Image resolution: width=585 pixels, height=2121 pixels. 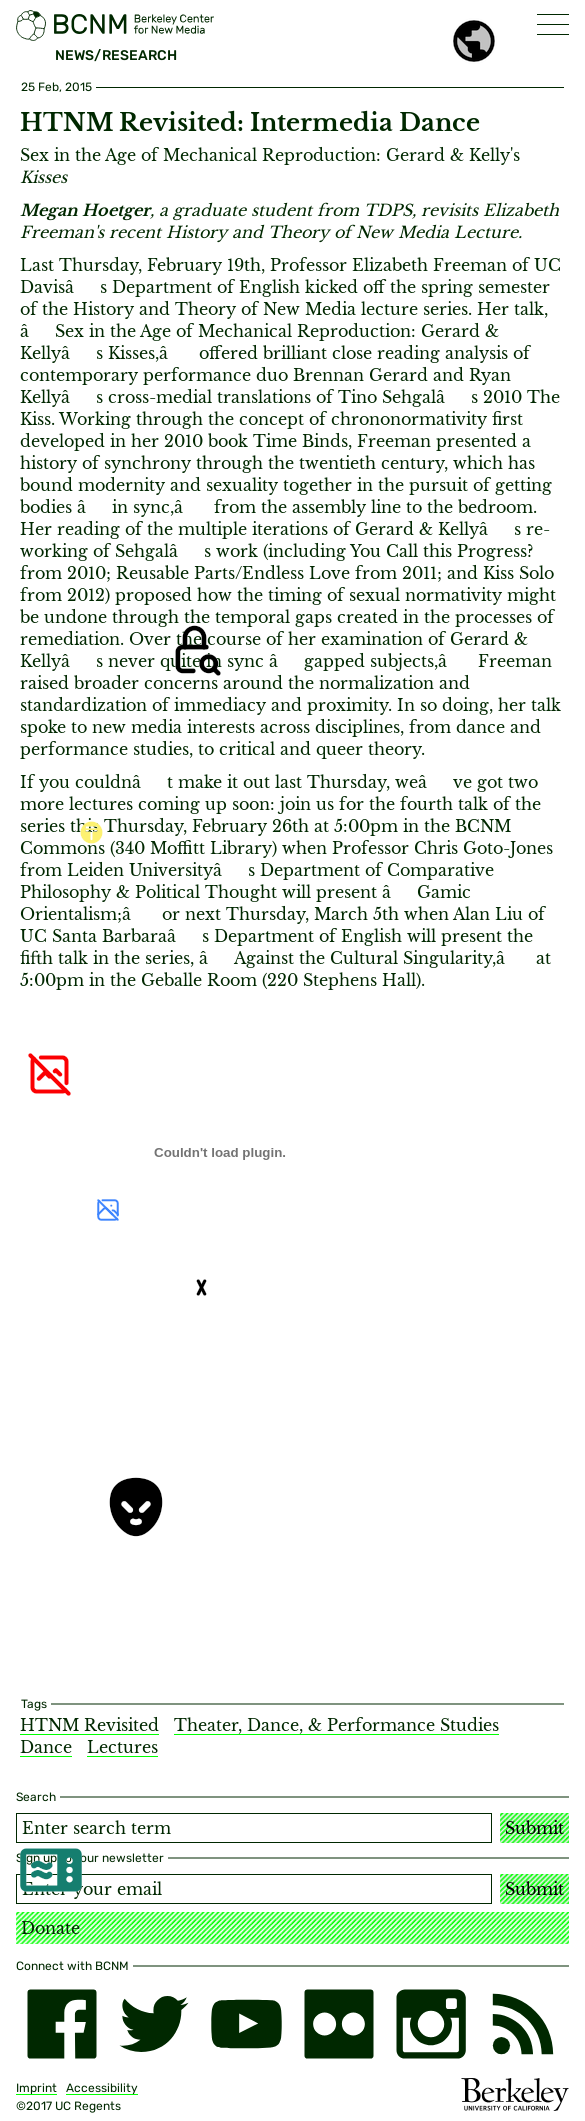 I want to click on access microwave or kitchen appliance controls, so click(x=51, y=1870).